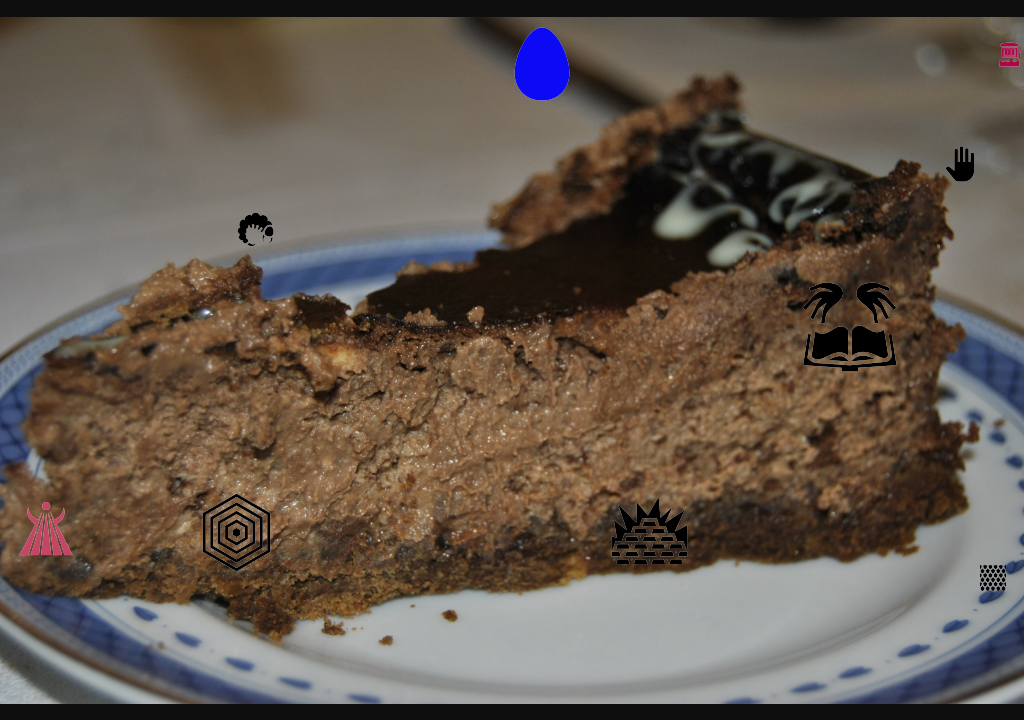  I want to click on open slot machine game, so click(1009, 54).